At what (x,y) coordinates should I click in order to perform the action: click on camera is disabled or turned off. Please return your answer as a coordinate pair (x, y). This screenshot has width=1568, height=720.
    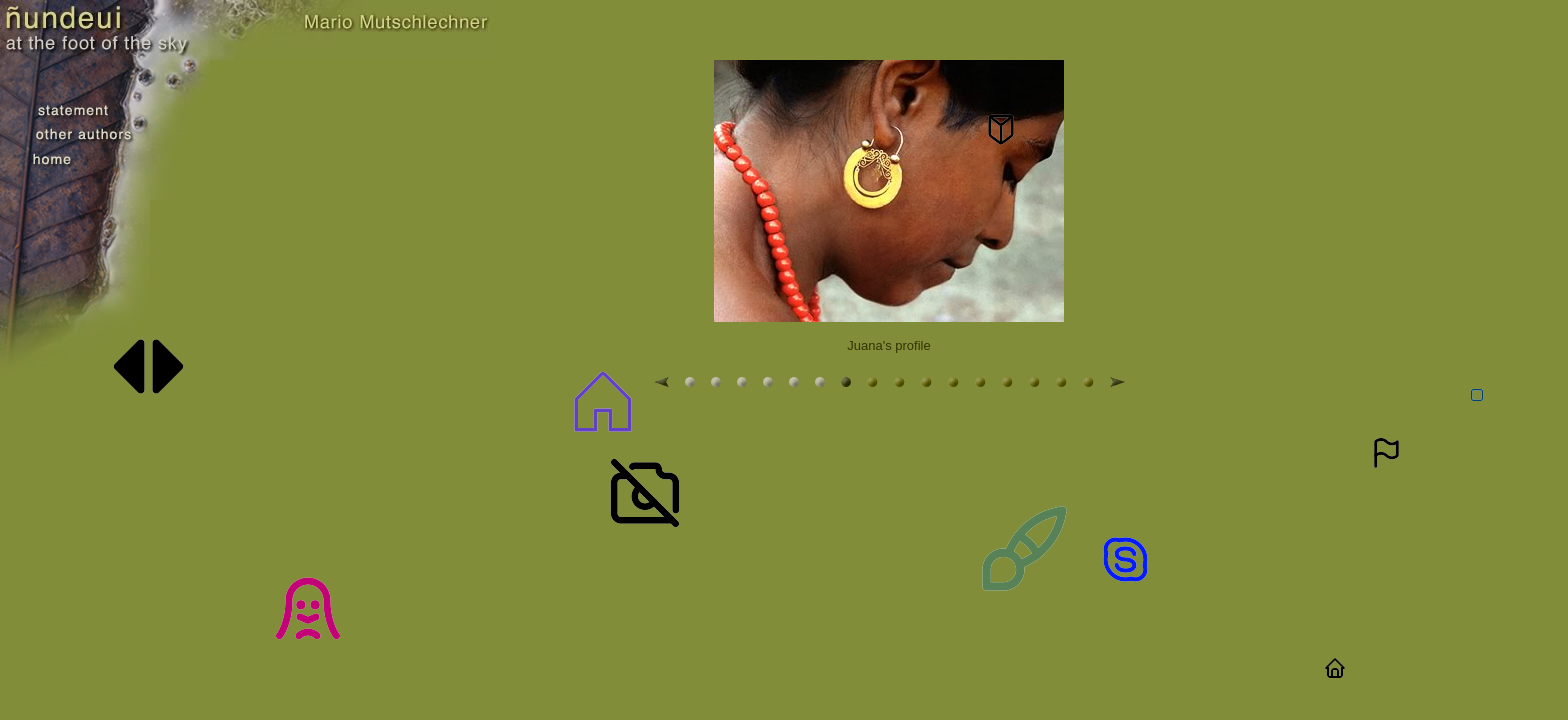
    Looking at the image, I should click on (645, 493).